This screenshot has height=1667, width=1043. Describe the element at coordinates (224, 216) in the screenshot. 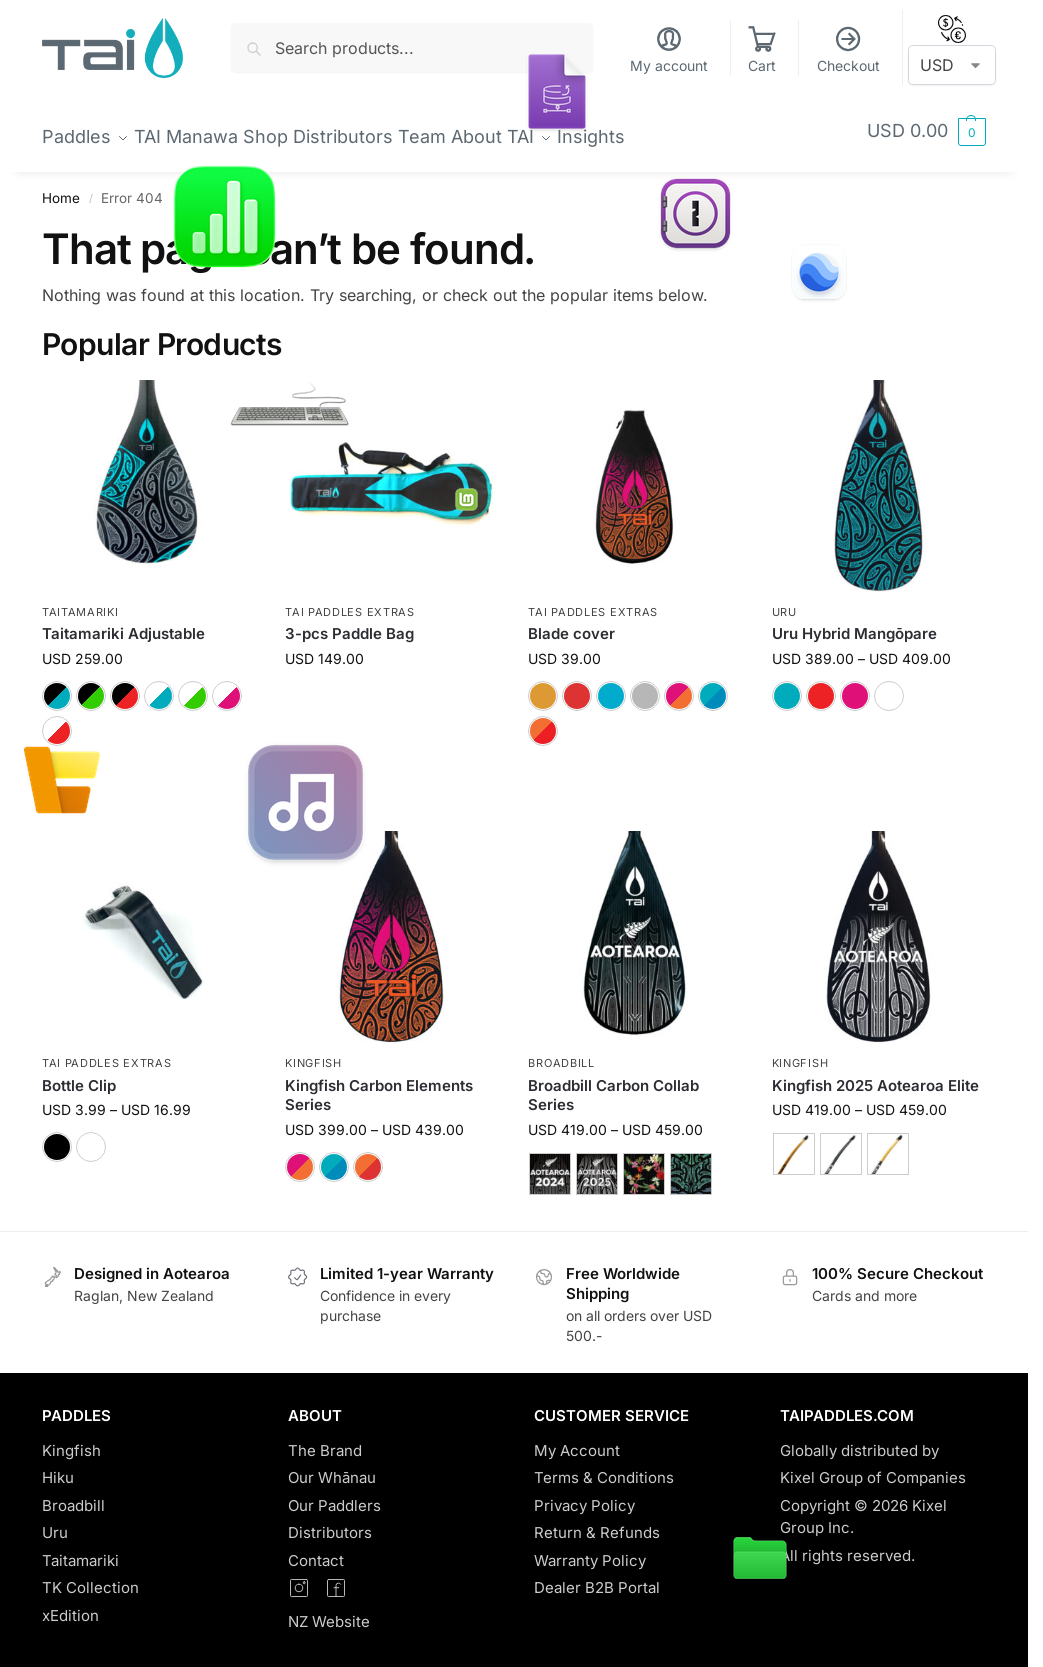

I see `open apple numbers spreadsheet app` at that location.